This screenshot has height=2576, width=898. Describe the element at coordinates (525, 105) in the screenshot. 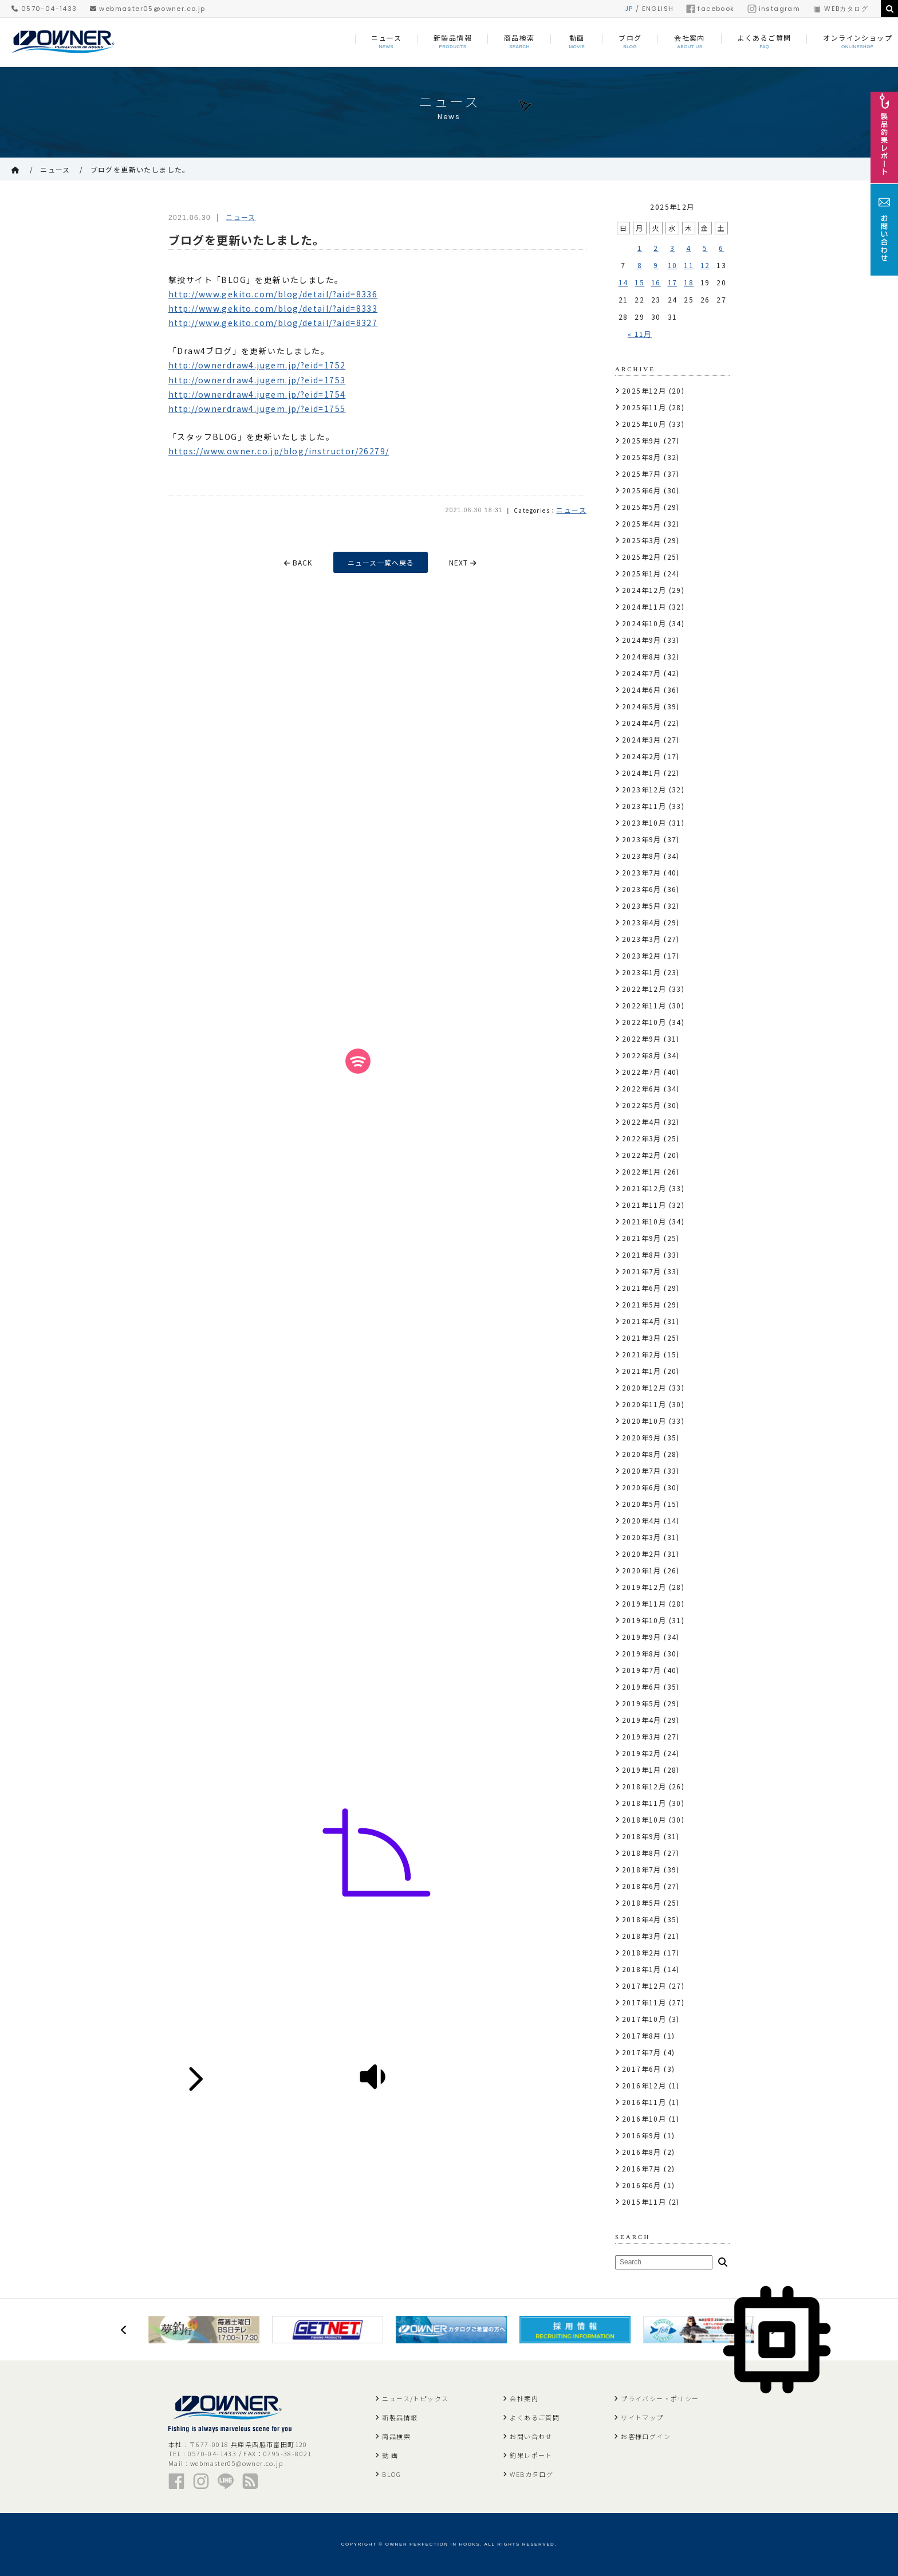

I see `rotate text at an upward angle` at that location.